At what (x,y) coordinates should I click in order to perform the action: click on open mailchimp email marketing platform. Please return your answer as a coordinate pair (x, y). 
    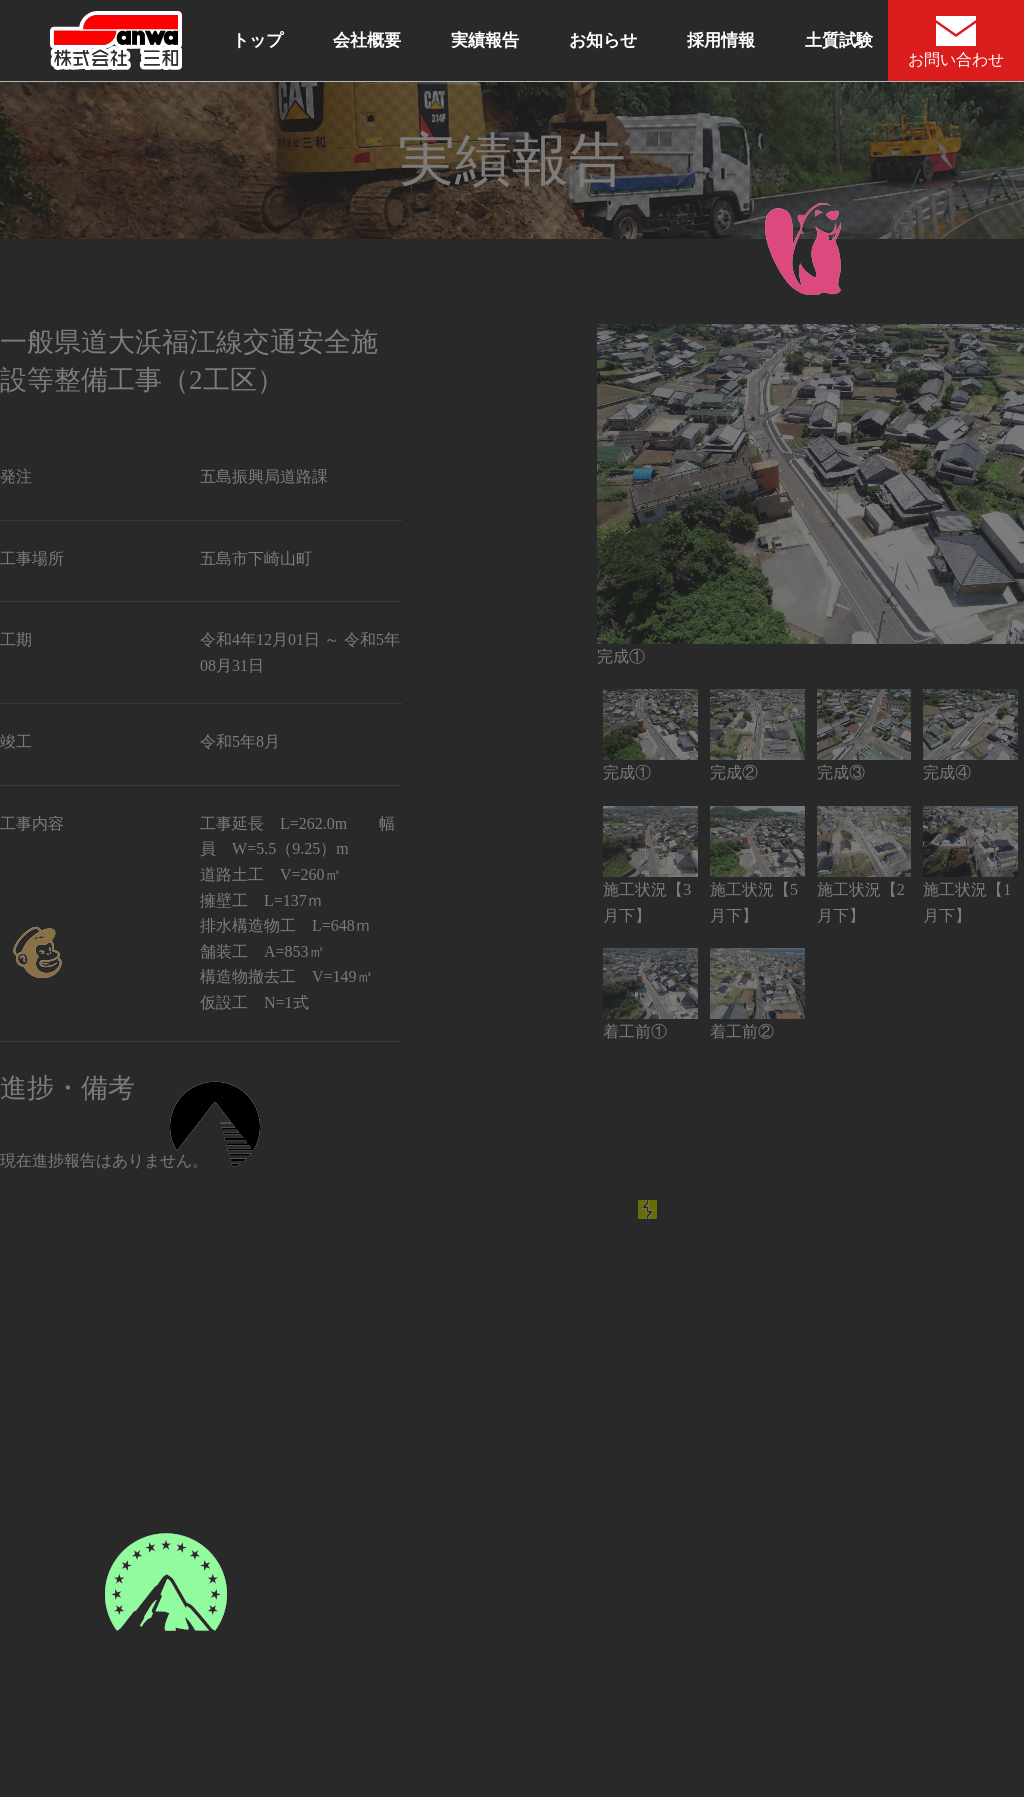
    Looking at the image, I should click on (37, 952).